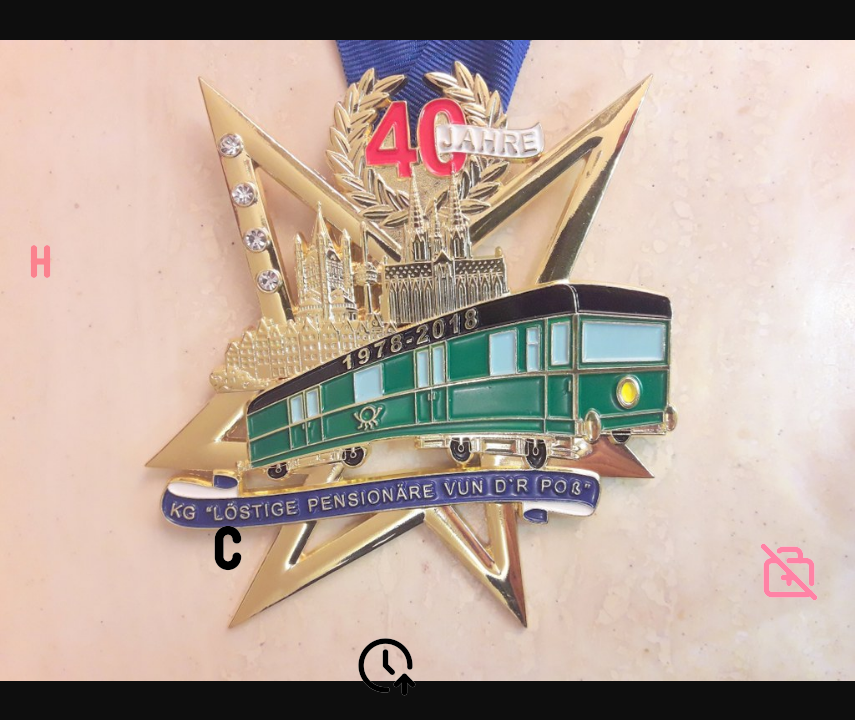  What do you see at coordinates (385, 665) in the screenshot?
I see `move time forward or reschedule later` at bounding box center [385, 665].